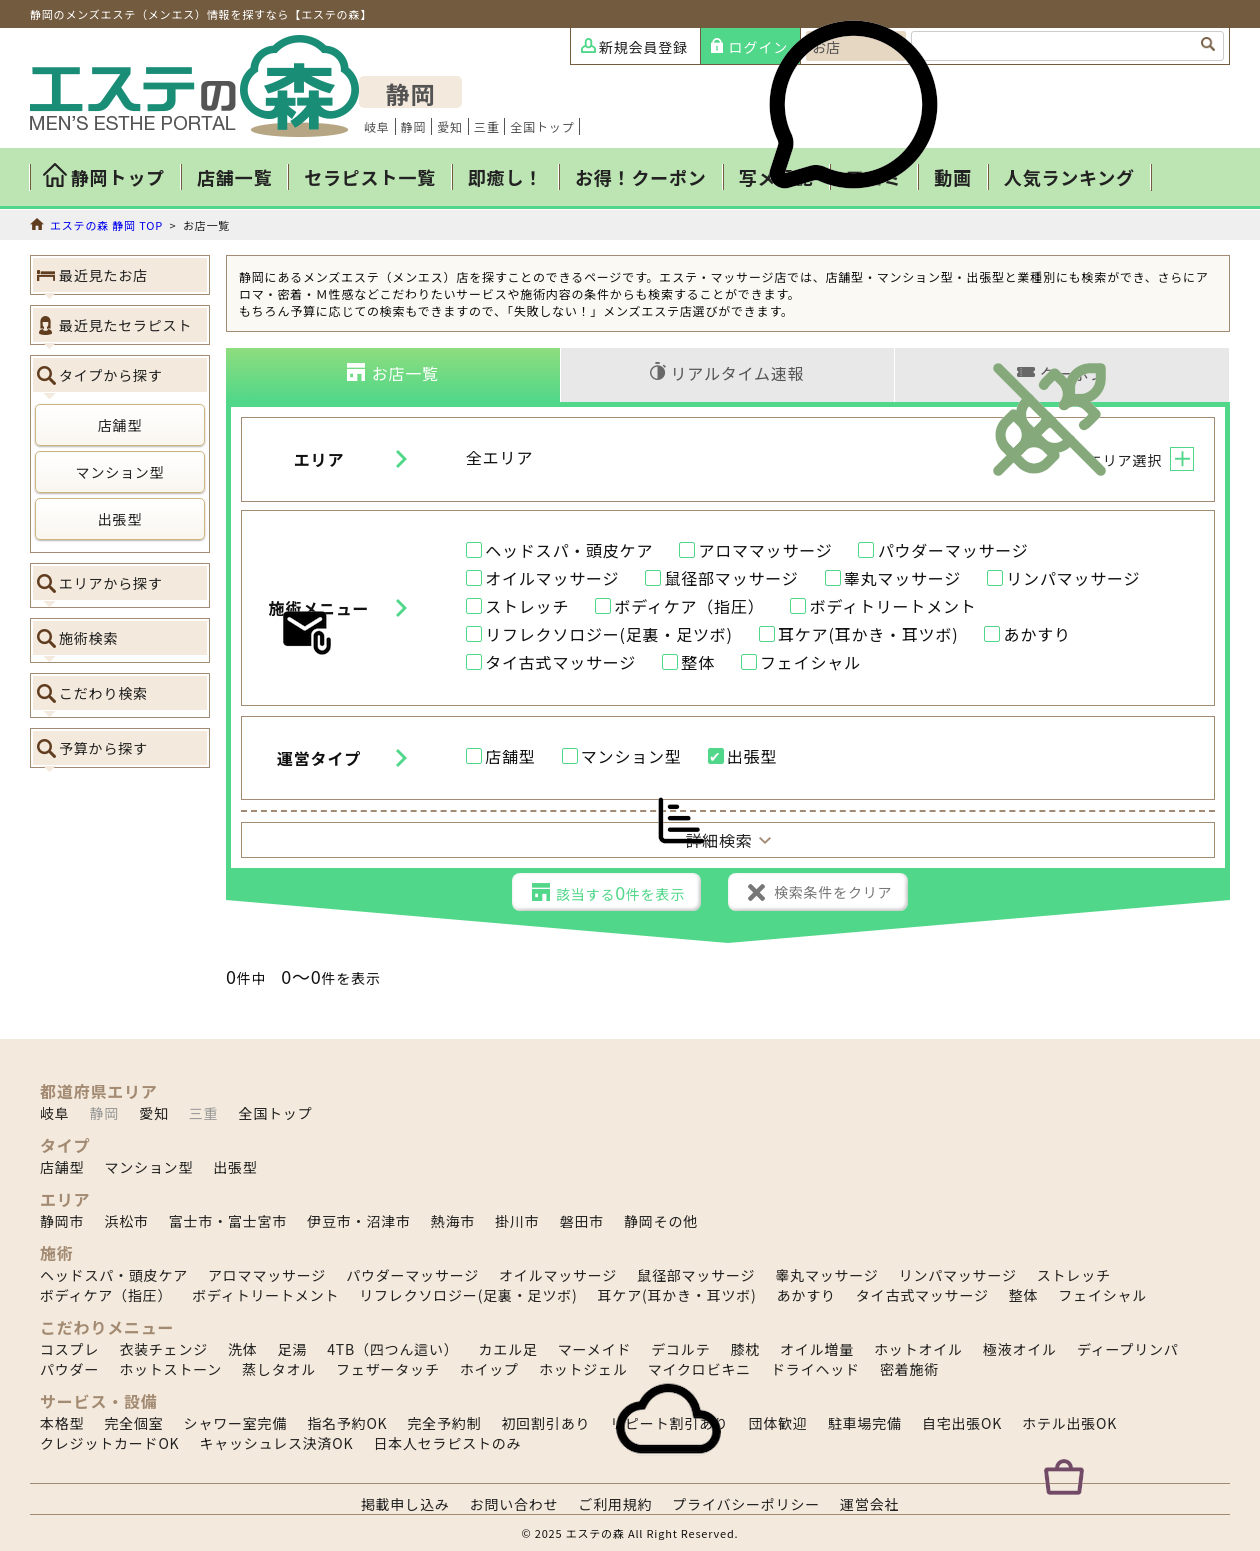 This screenshot has height=1551, width=1260. Describe the element at coordinates (681, 820) in the screenshot. I see `view growth analytics or statistics` at that location.